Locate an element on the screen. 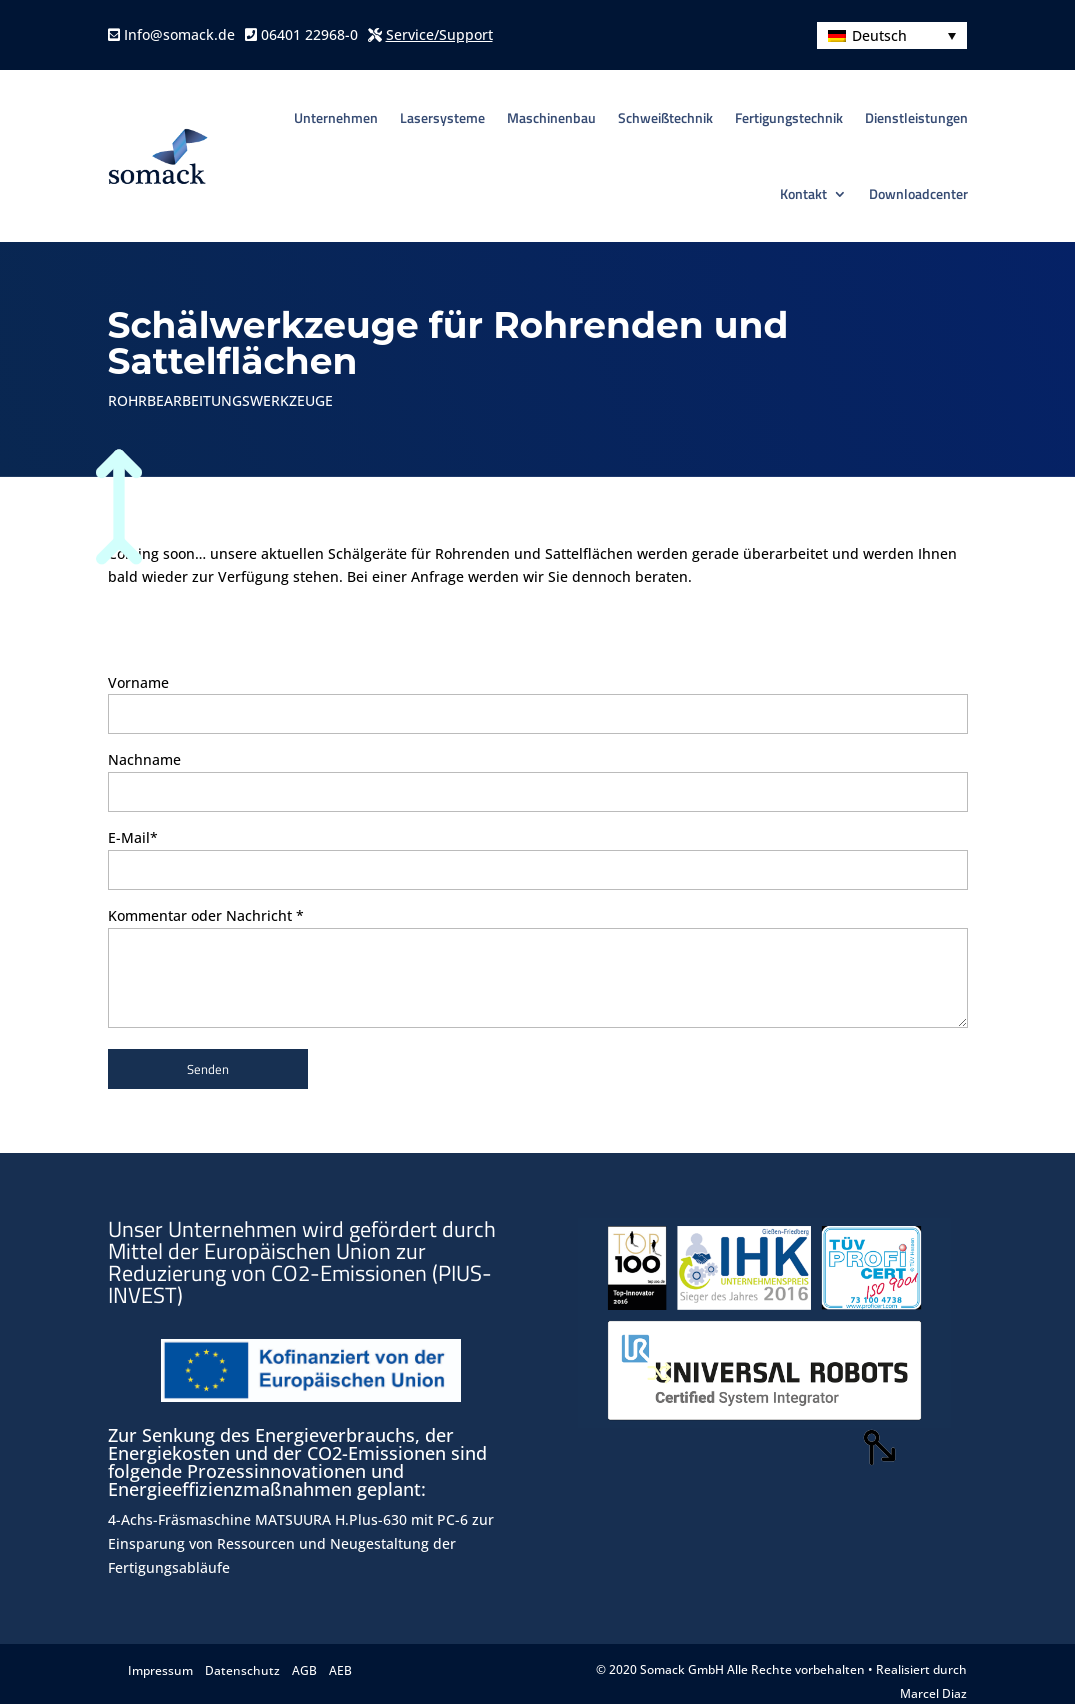 The height and width of the screenshot is (1705, 1075). shuffle or randomize content is located at coordinates (659, 1373).